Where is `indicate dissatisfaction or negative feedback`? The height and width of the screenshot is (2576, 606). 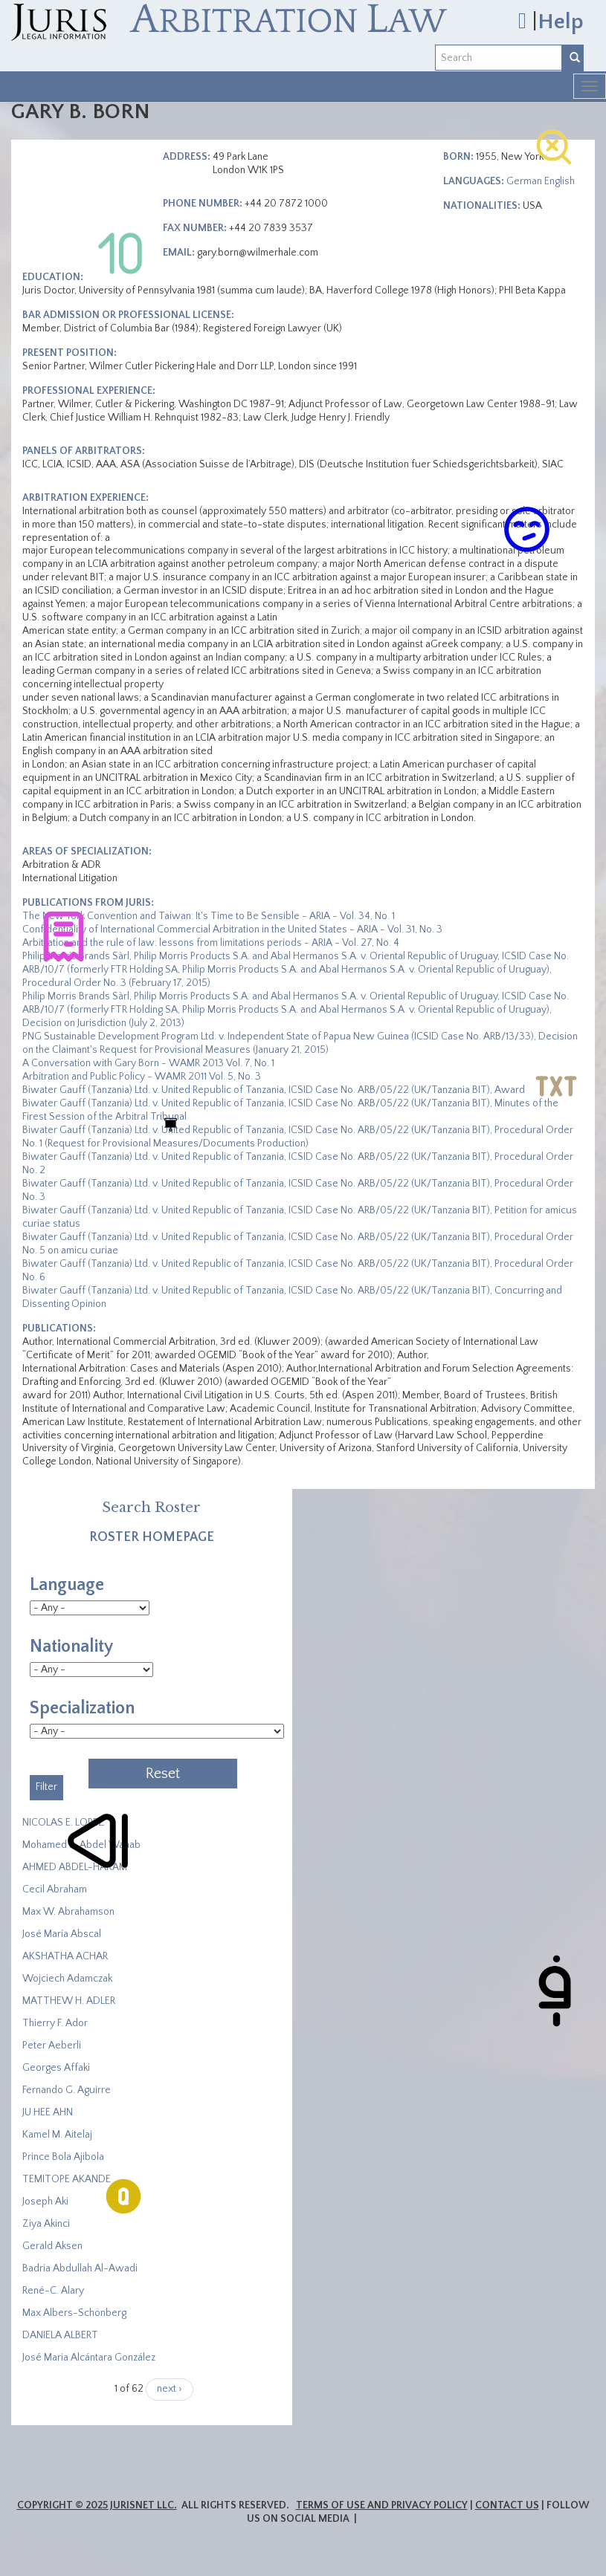
indicate dissatisfaction or negative feedback is located at coordinates (526, 529).